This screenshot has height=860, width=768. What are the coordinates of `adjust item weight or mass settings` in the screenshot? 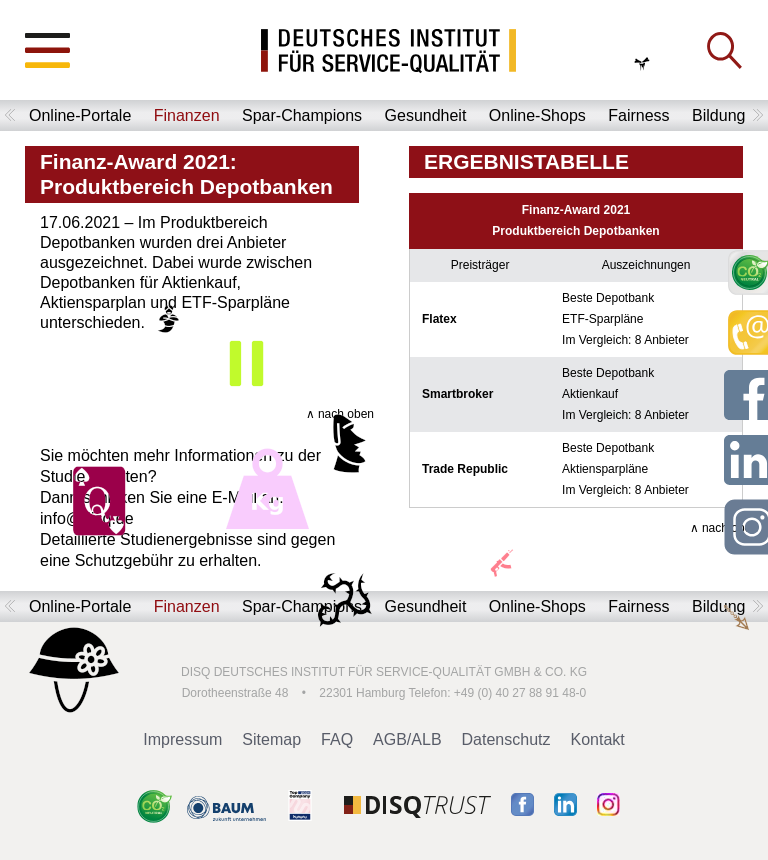 It's located at (267, 487).